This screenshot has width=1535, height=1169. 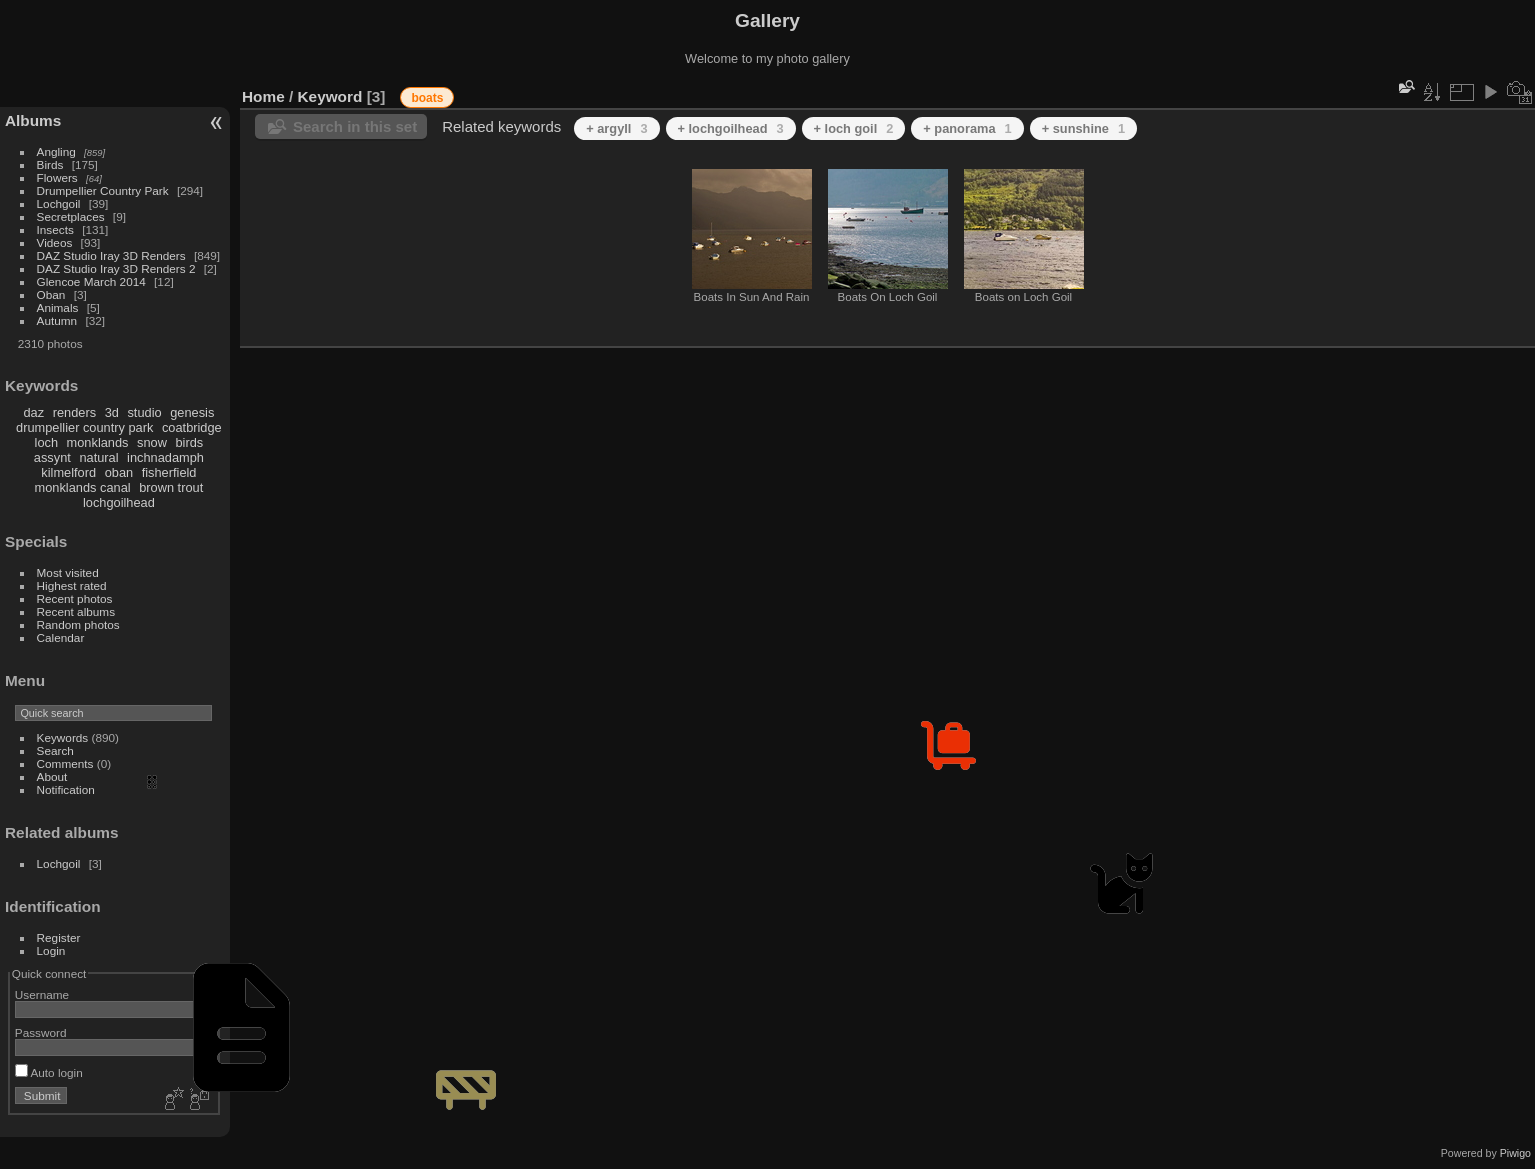 I want to click on indicates a blocked or restricted area, so click(x=466, y=1088).